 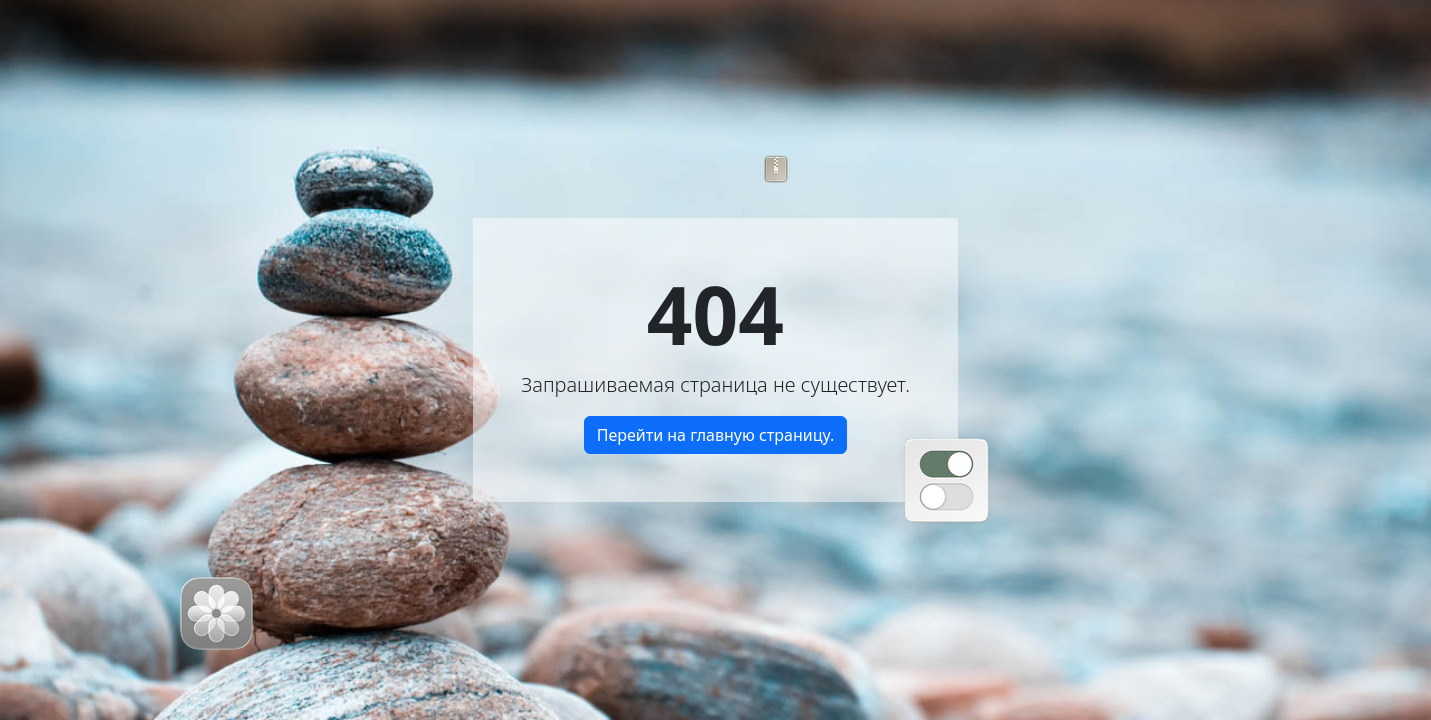 What do you see at coordinates (946, 480) in the screenshot?
I see `open system tweaks or customization settings` at bounding box center [946, 480].